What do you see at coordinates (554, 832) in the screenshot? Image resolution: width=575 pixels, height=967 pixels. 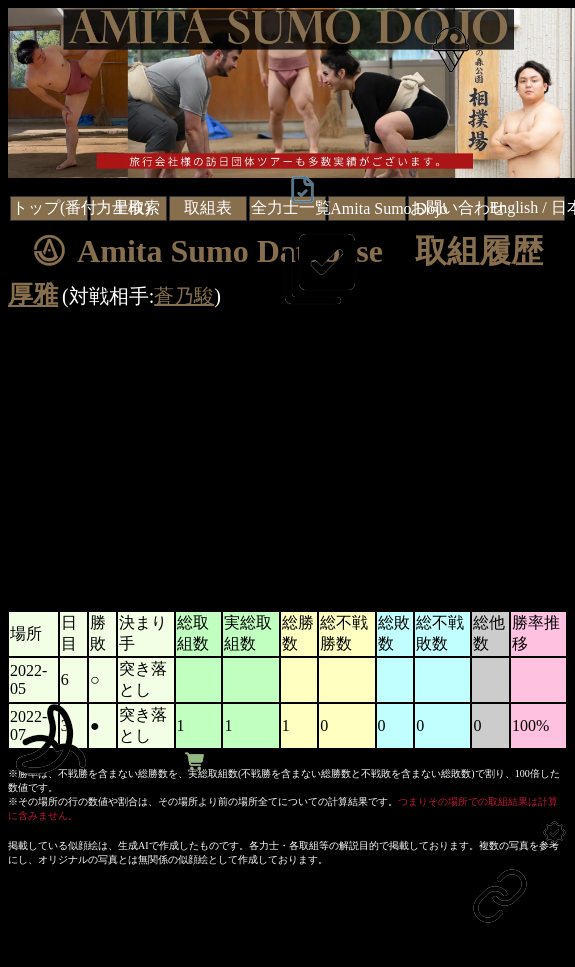 I see `verified or authenticated status` at bounding box center [554, 832].